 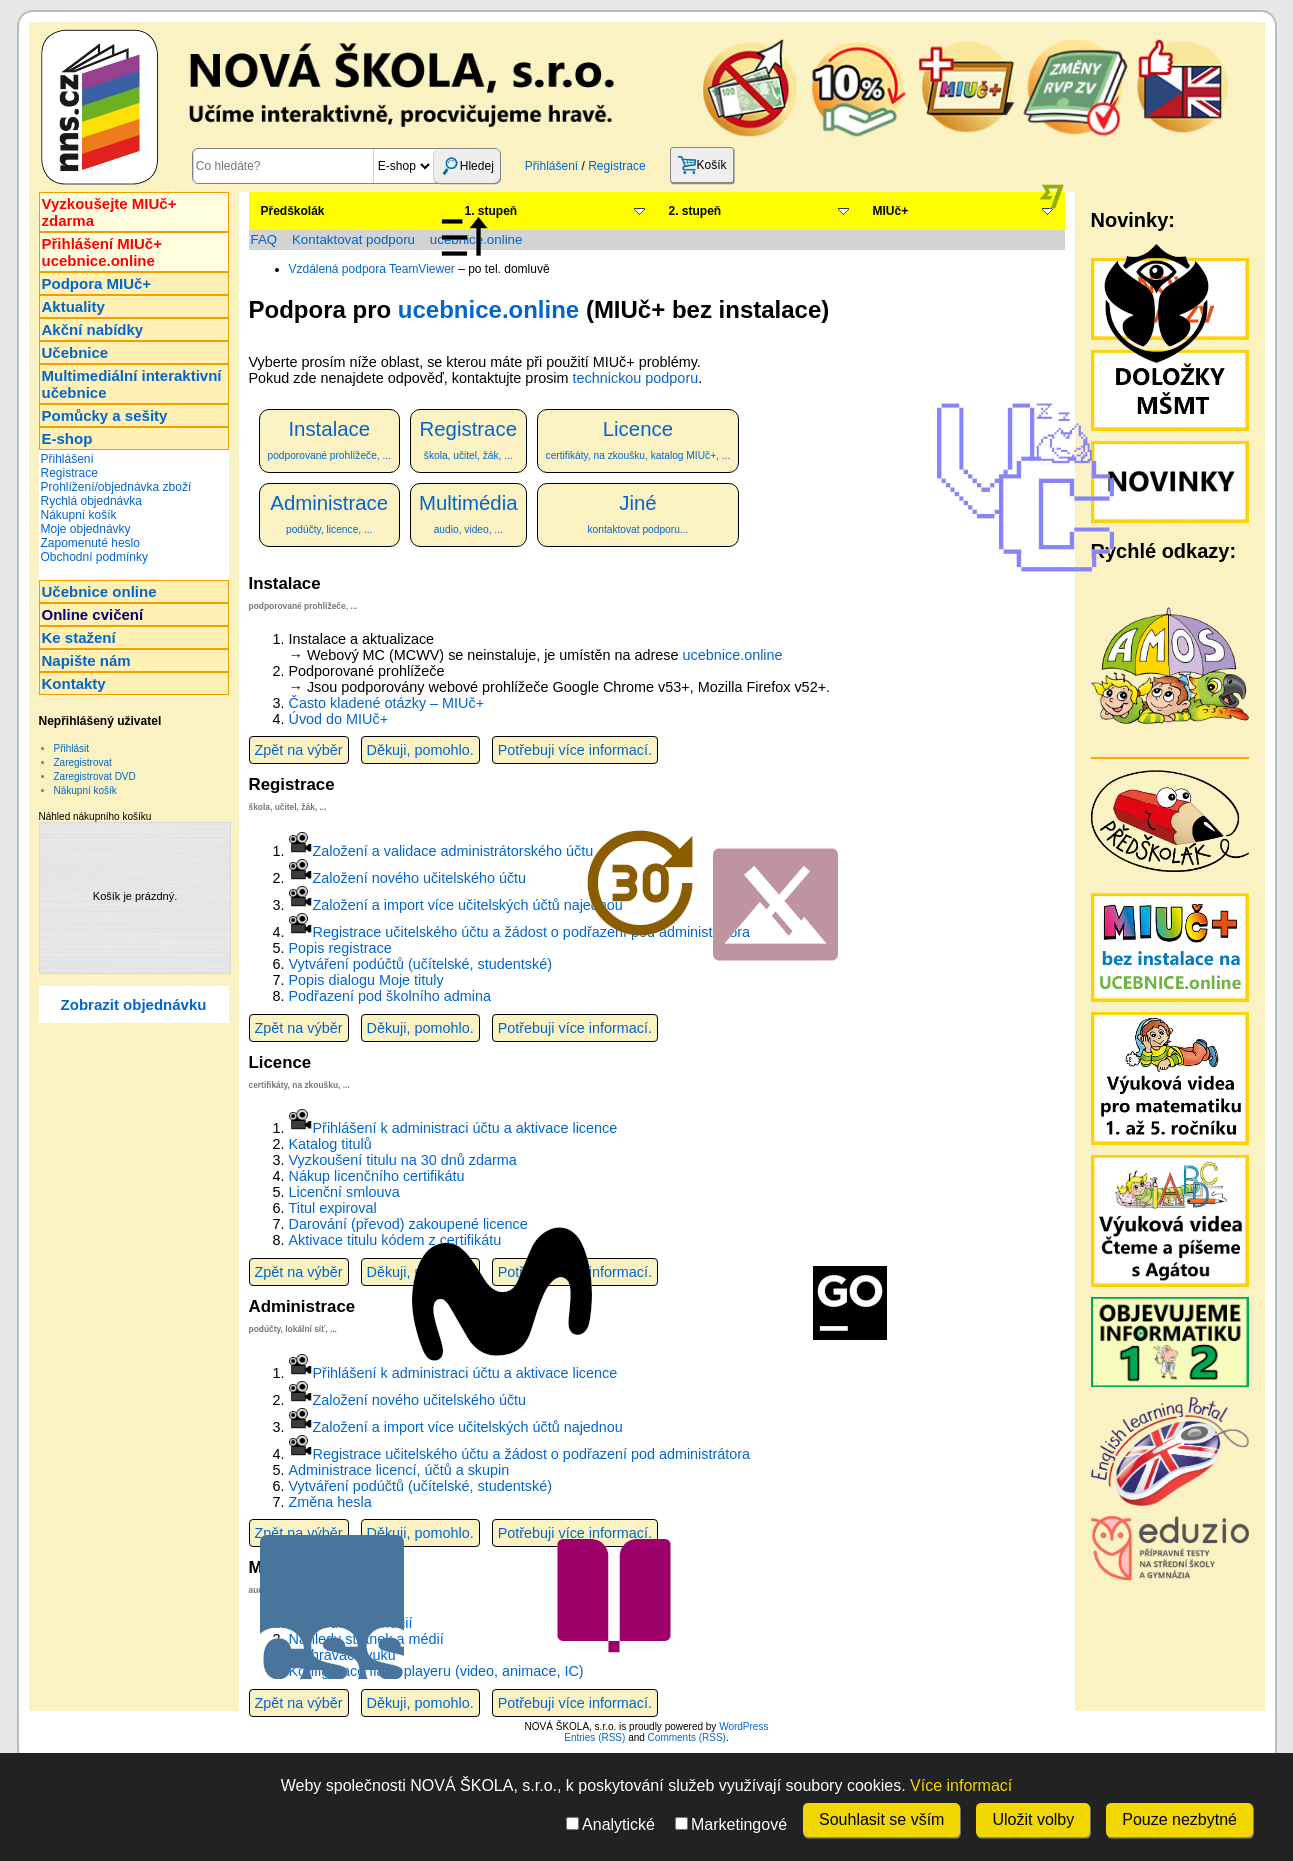 What do you see at coordinates (502, 1294) in the screenshot?
I see `open the Movistar mobile app` at bounding box center [502, 1294].